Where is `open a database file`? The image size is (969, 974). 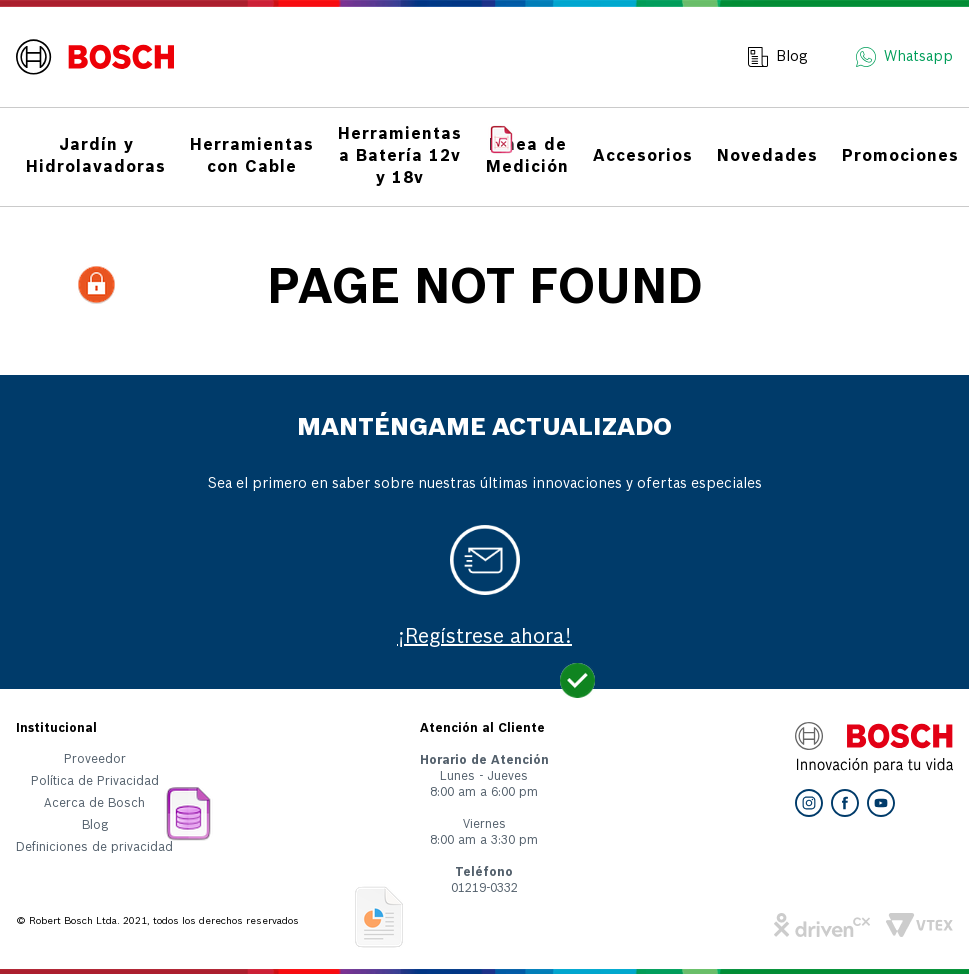 open a database file is located at coordinates (188, 813).